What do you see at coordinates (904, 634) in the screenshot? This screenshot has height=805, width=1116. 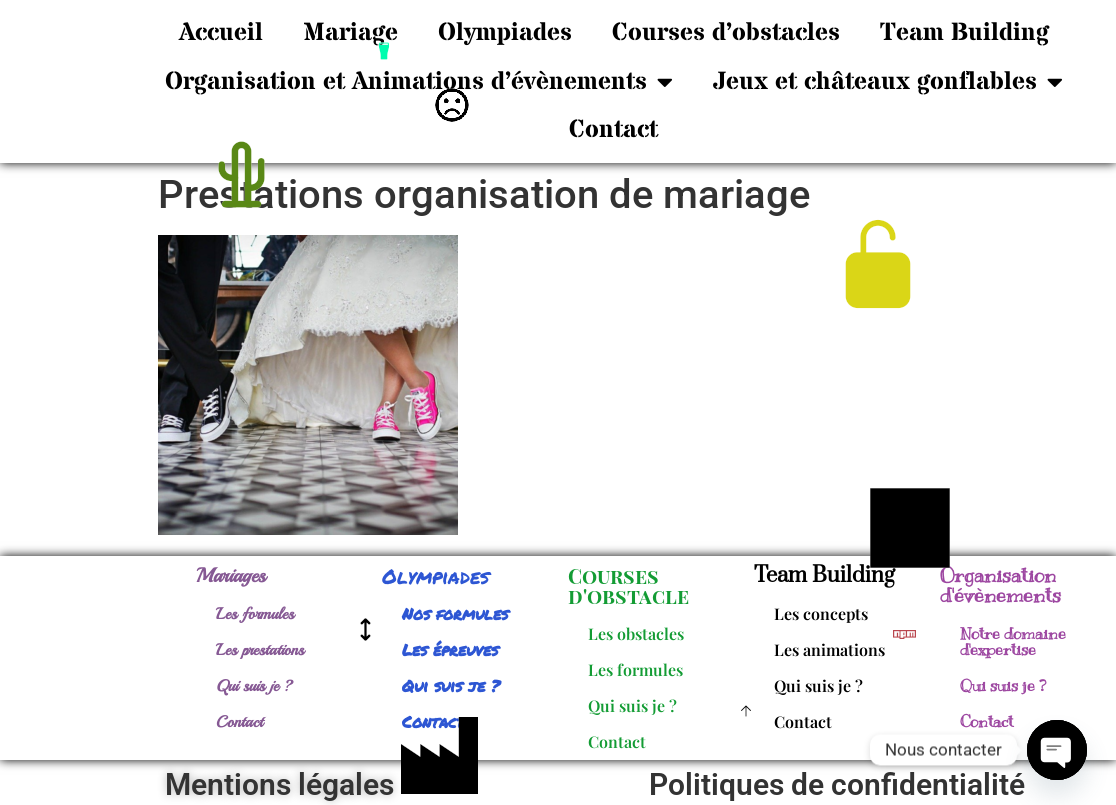 I see `npm package manager logo` at bounding box center [904, 634].